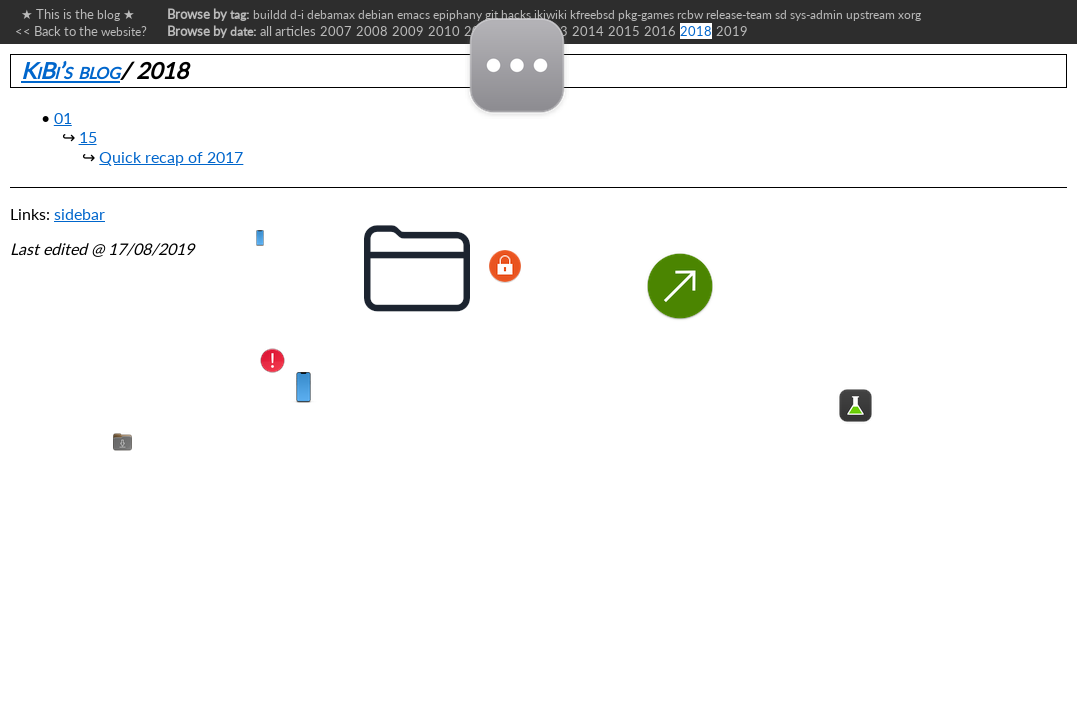 The width and height of the screenshot is (1077, 720). What do you see at coordinates (303, 387) in the screenshot?
I see `iPhone 13 device icon` at bounding box center [303, 387].